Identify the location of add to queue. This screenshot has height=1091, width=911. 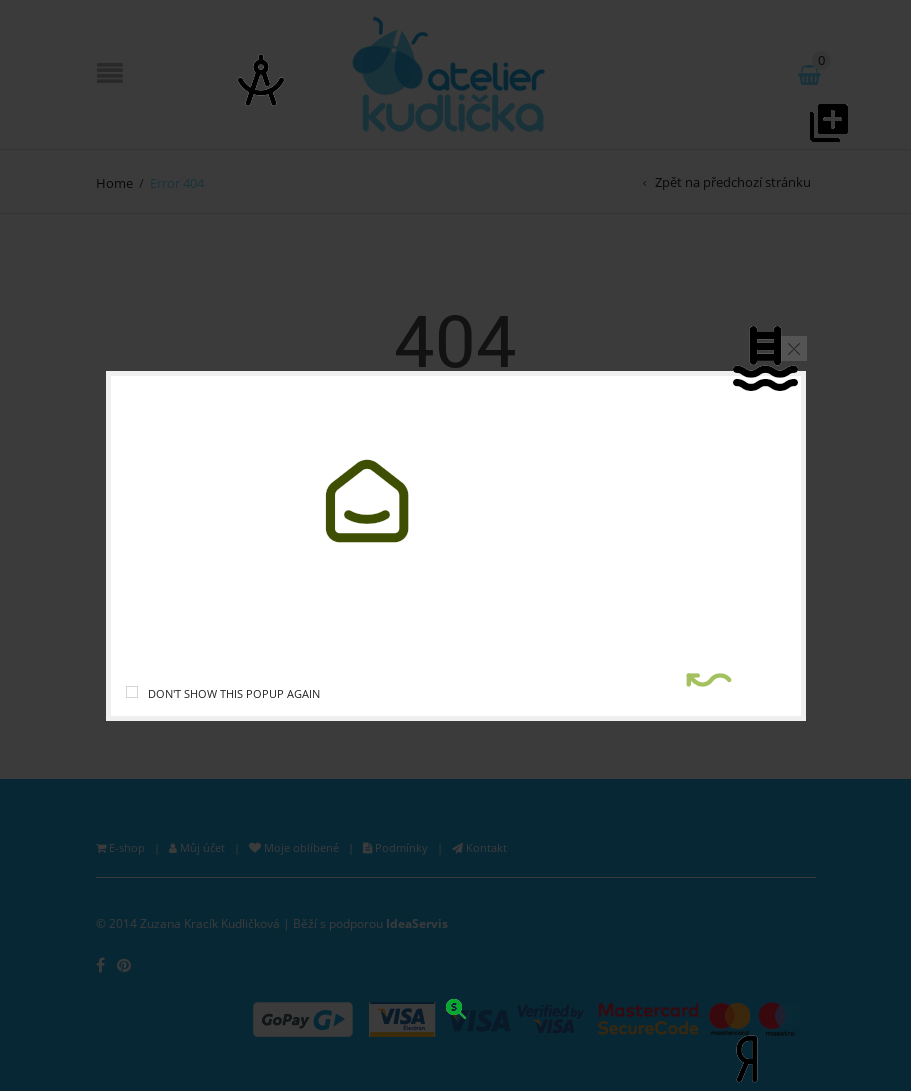
(829, 123).